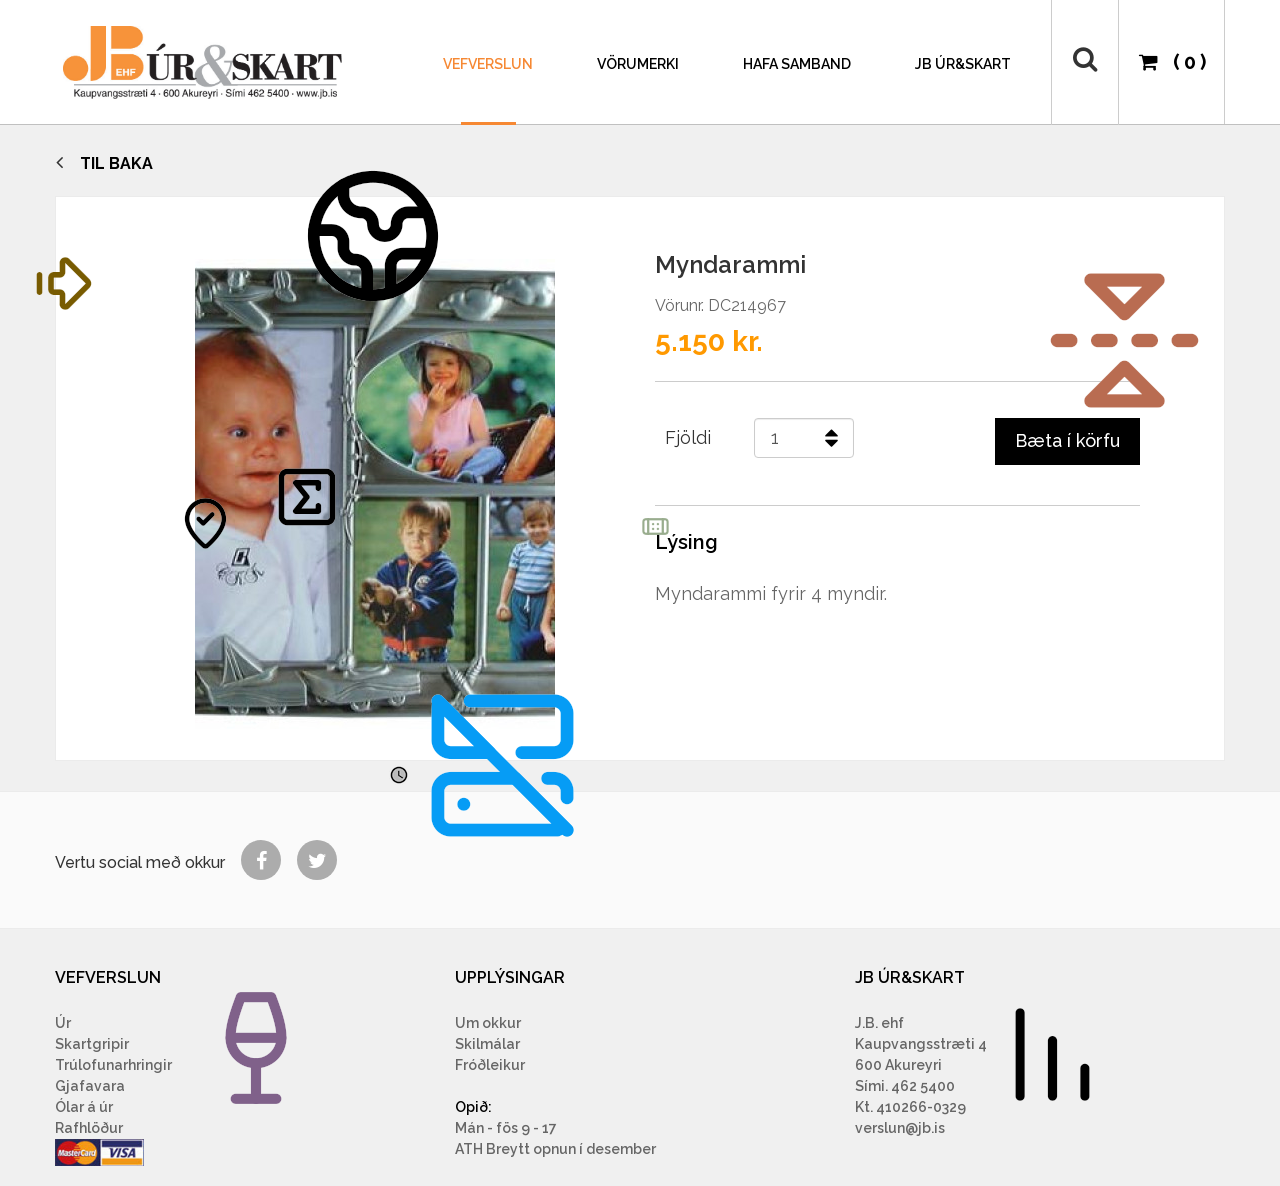 The width and height of the screenshot is (1280, 1186). I want to click on confirmed or verified location, so click(205, 523).